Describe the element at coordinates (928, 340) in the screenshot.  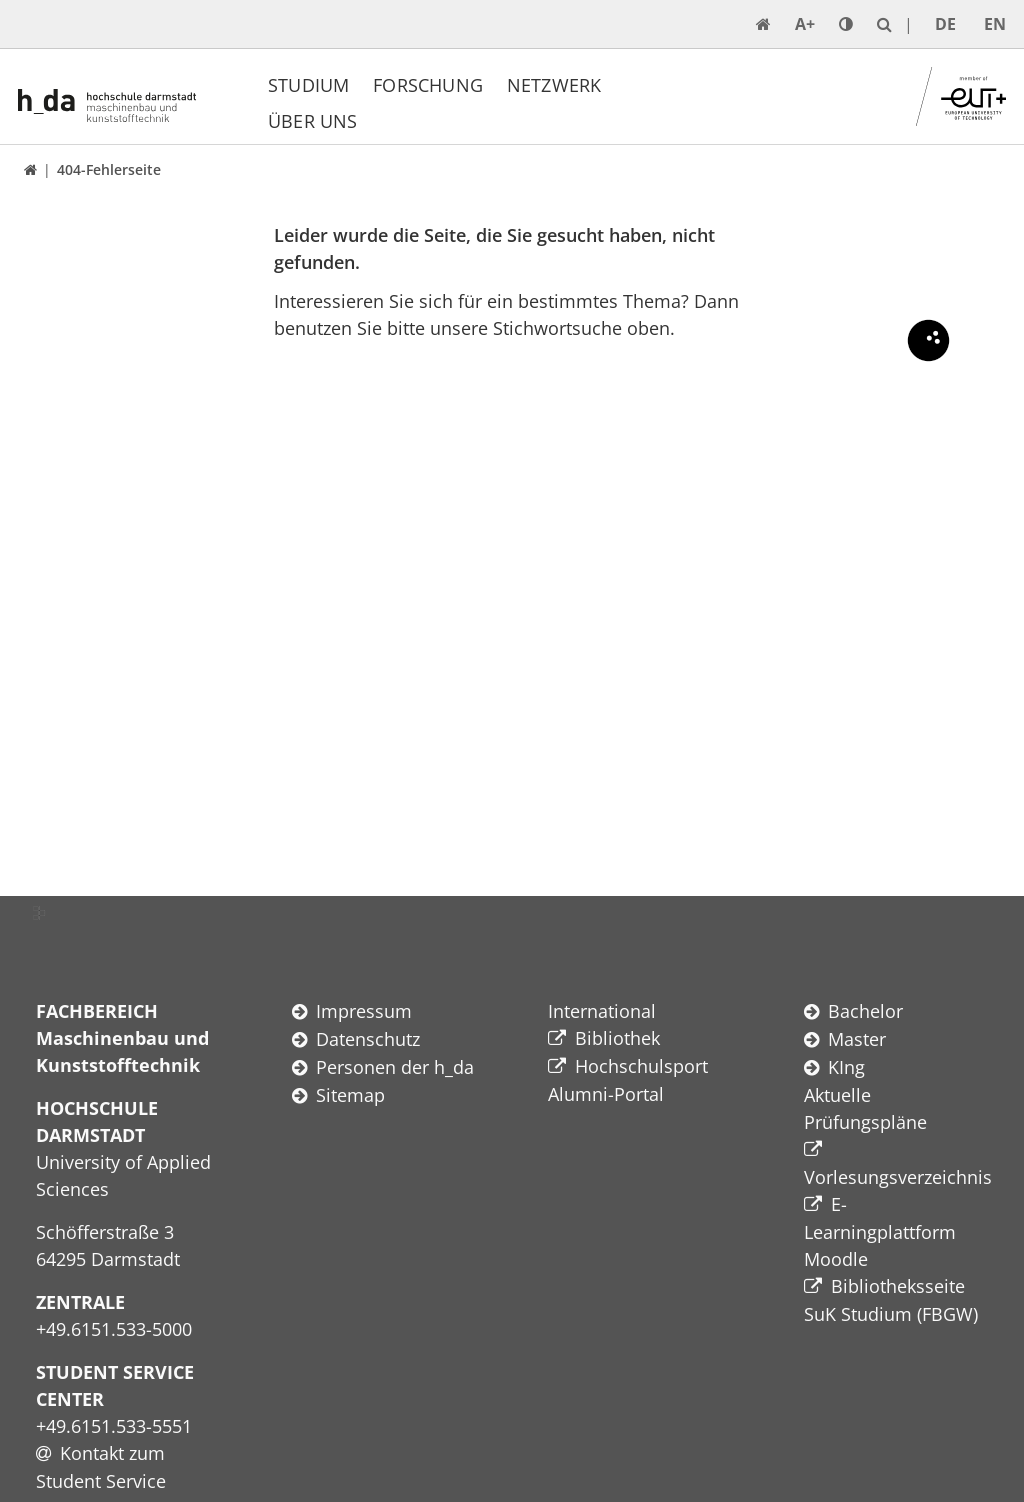
I see `access bowling or sports games` at that location.